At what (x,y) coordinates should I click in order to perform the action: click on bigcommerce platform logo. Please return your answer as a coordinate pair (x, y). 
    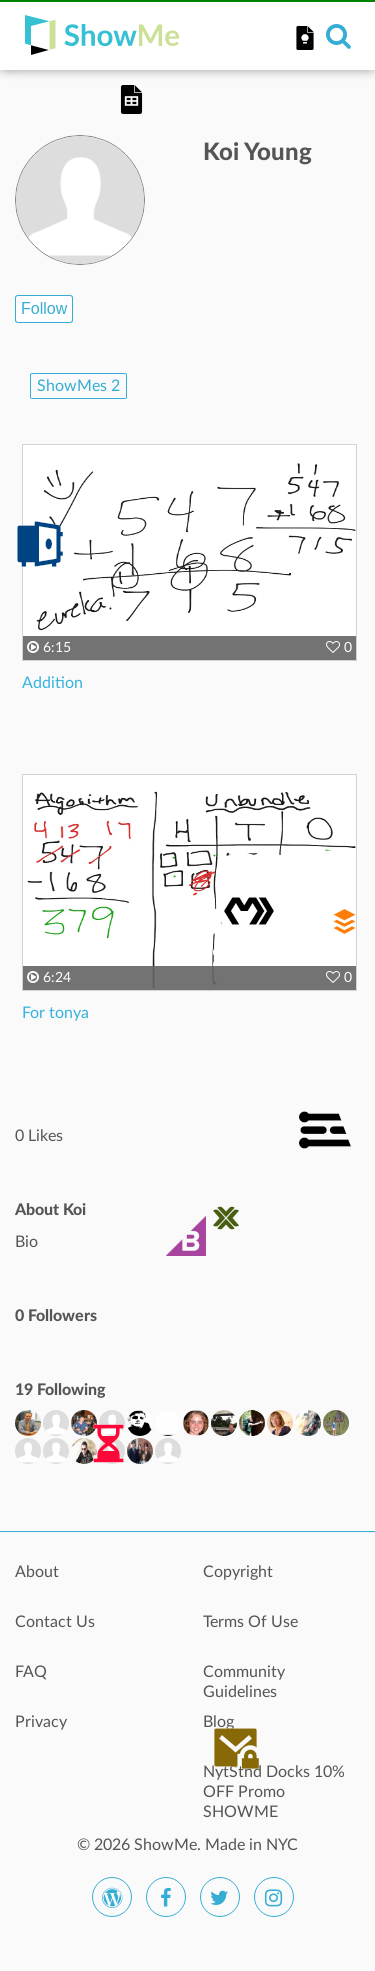
    Looking at the image, I should click on (186, 1236).